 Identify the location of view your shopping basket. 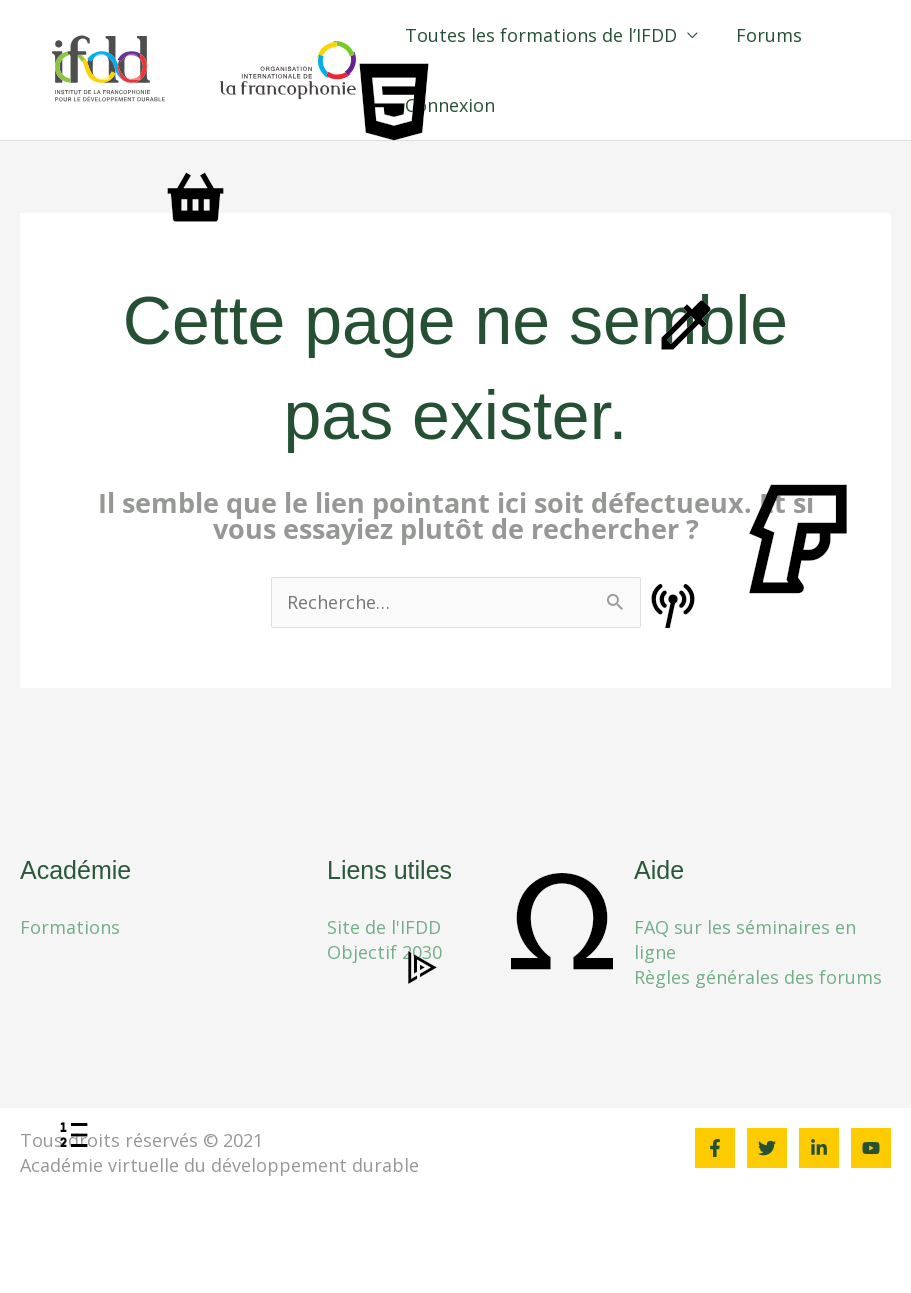
(195, 196).